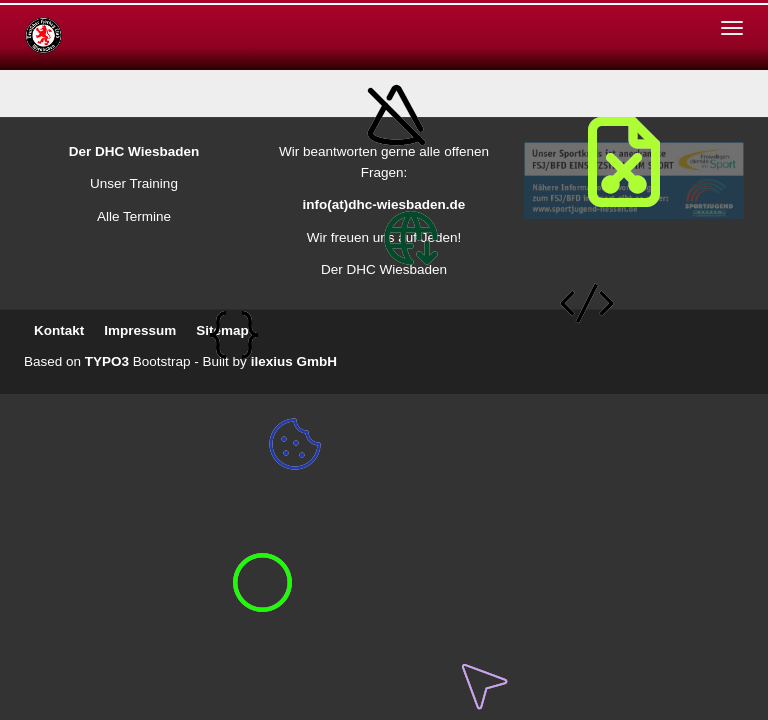 The width and height of the screenshot is (768, 720). I want to click on manage cookie preferences and privacy settings, so click(295, 444).